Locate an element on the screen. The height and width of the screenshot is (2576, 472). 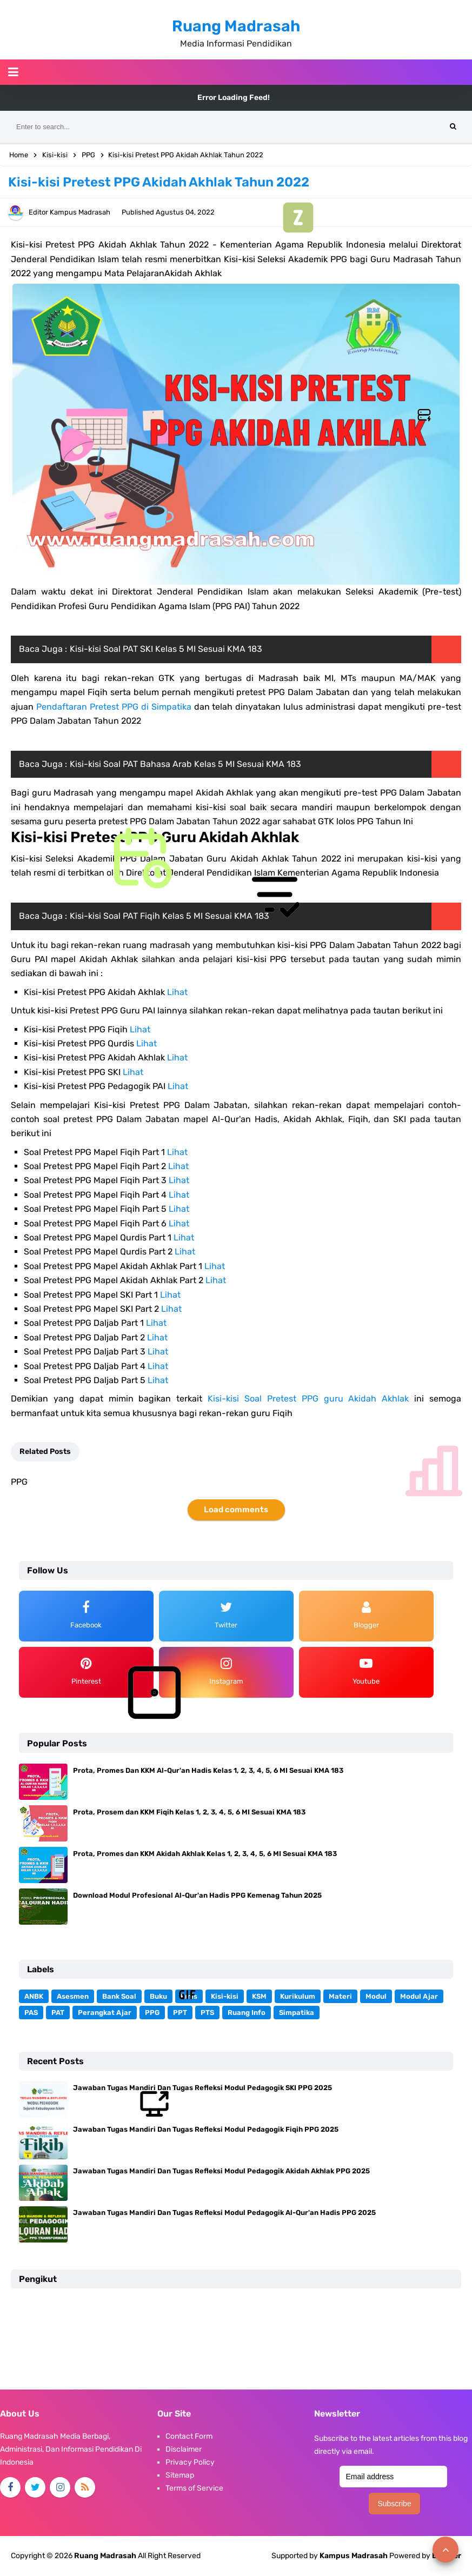
represents the letter Z in a keyboard or text input is located at coordinates (298, 217).